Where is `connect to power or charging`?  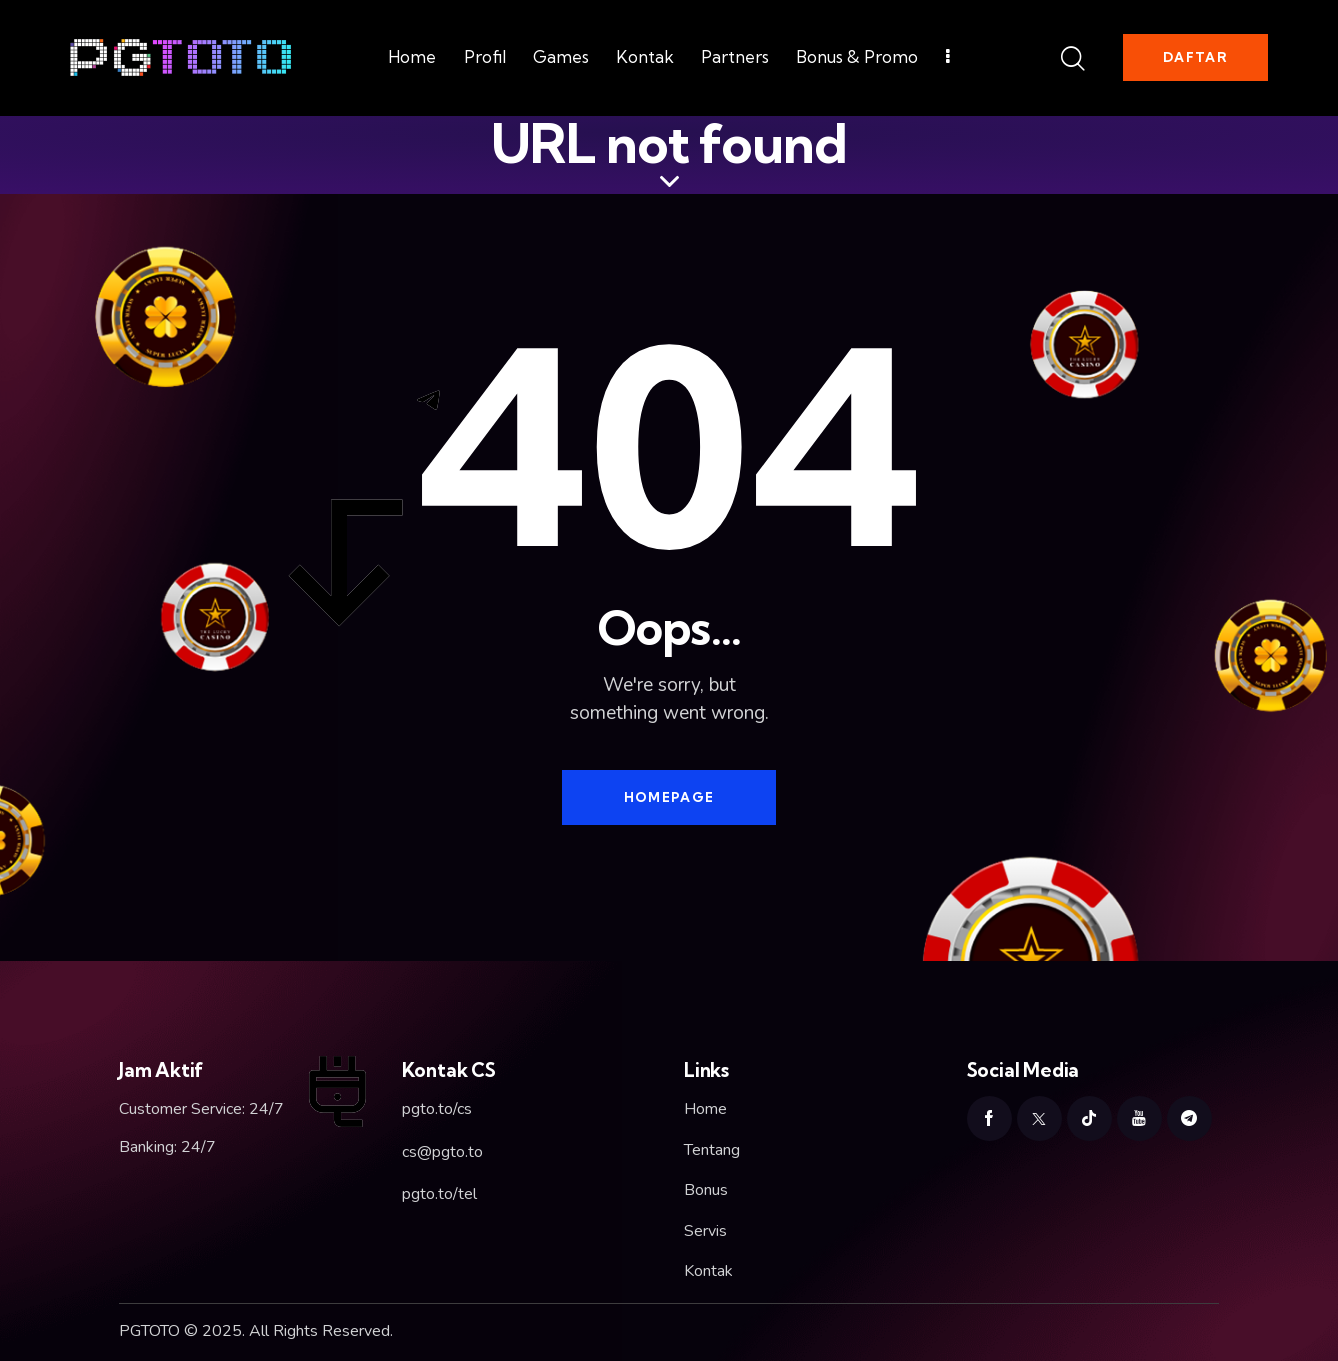
connect to power or charging is located at coordinates (337, 1091).